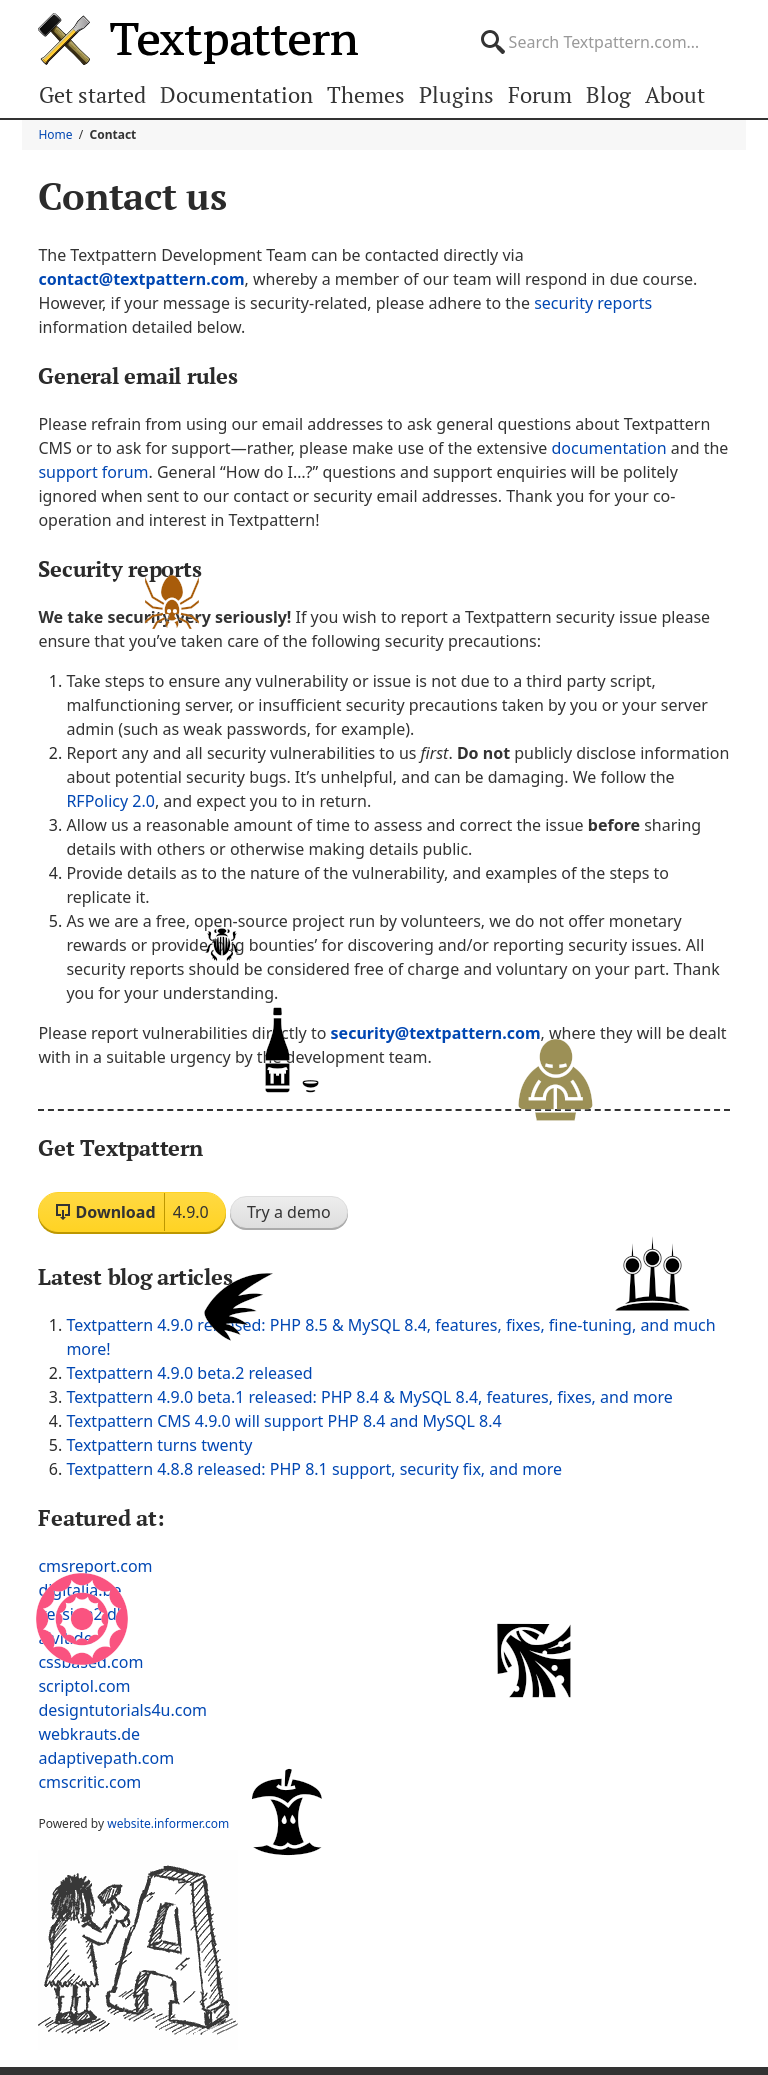 The height and width of the screenshot is (2075, 768). What do you see at coordinates (239, 1306) in the screenshot?
I see `indicates a flying or aerial ability in a game` at bounding box center [239, 1306].